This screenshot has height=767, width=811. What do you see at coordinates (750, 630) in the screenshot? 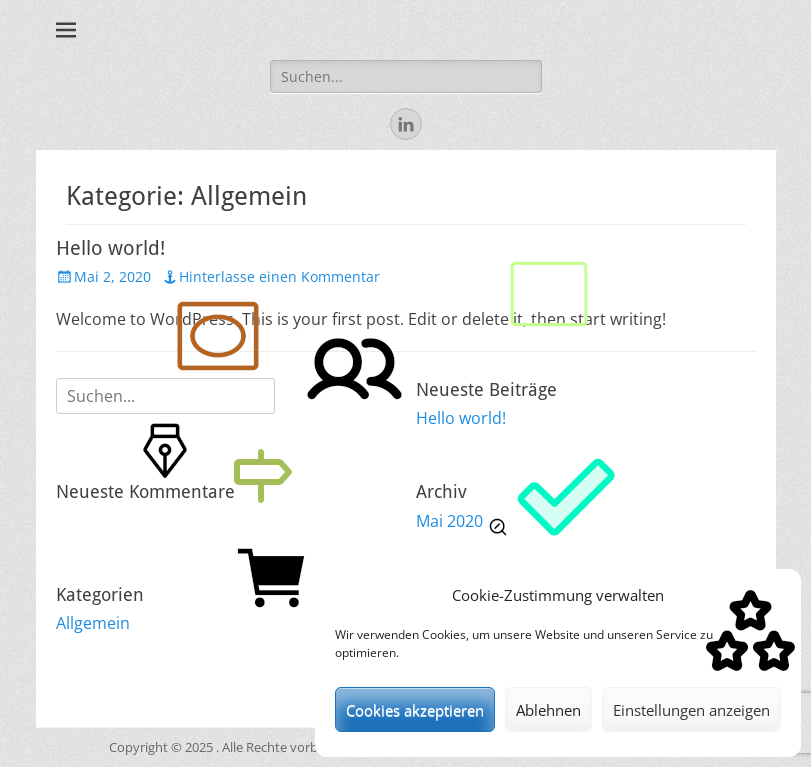
I see `view ratings or reviews` at bounding box center [750, 630].